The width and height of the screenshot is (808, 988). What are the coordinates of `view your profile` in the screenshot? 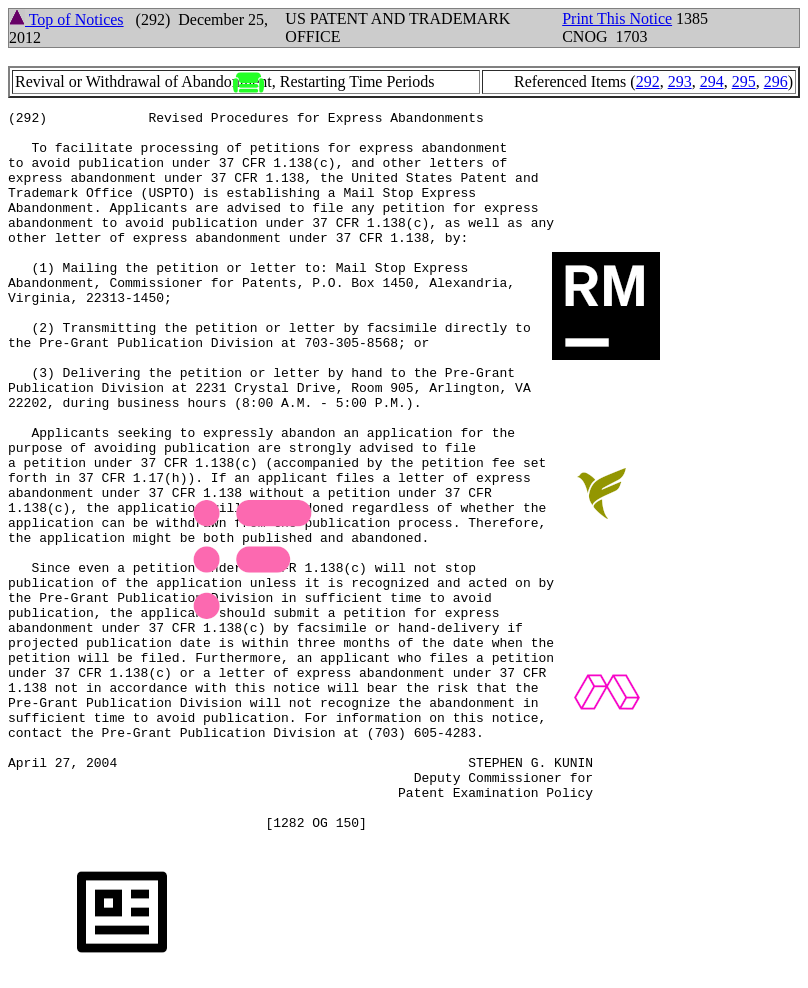 It's located at (122, 912).